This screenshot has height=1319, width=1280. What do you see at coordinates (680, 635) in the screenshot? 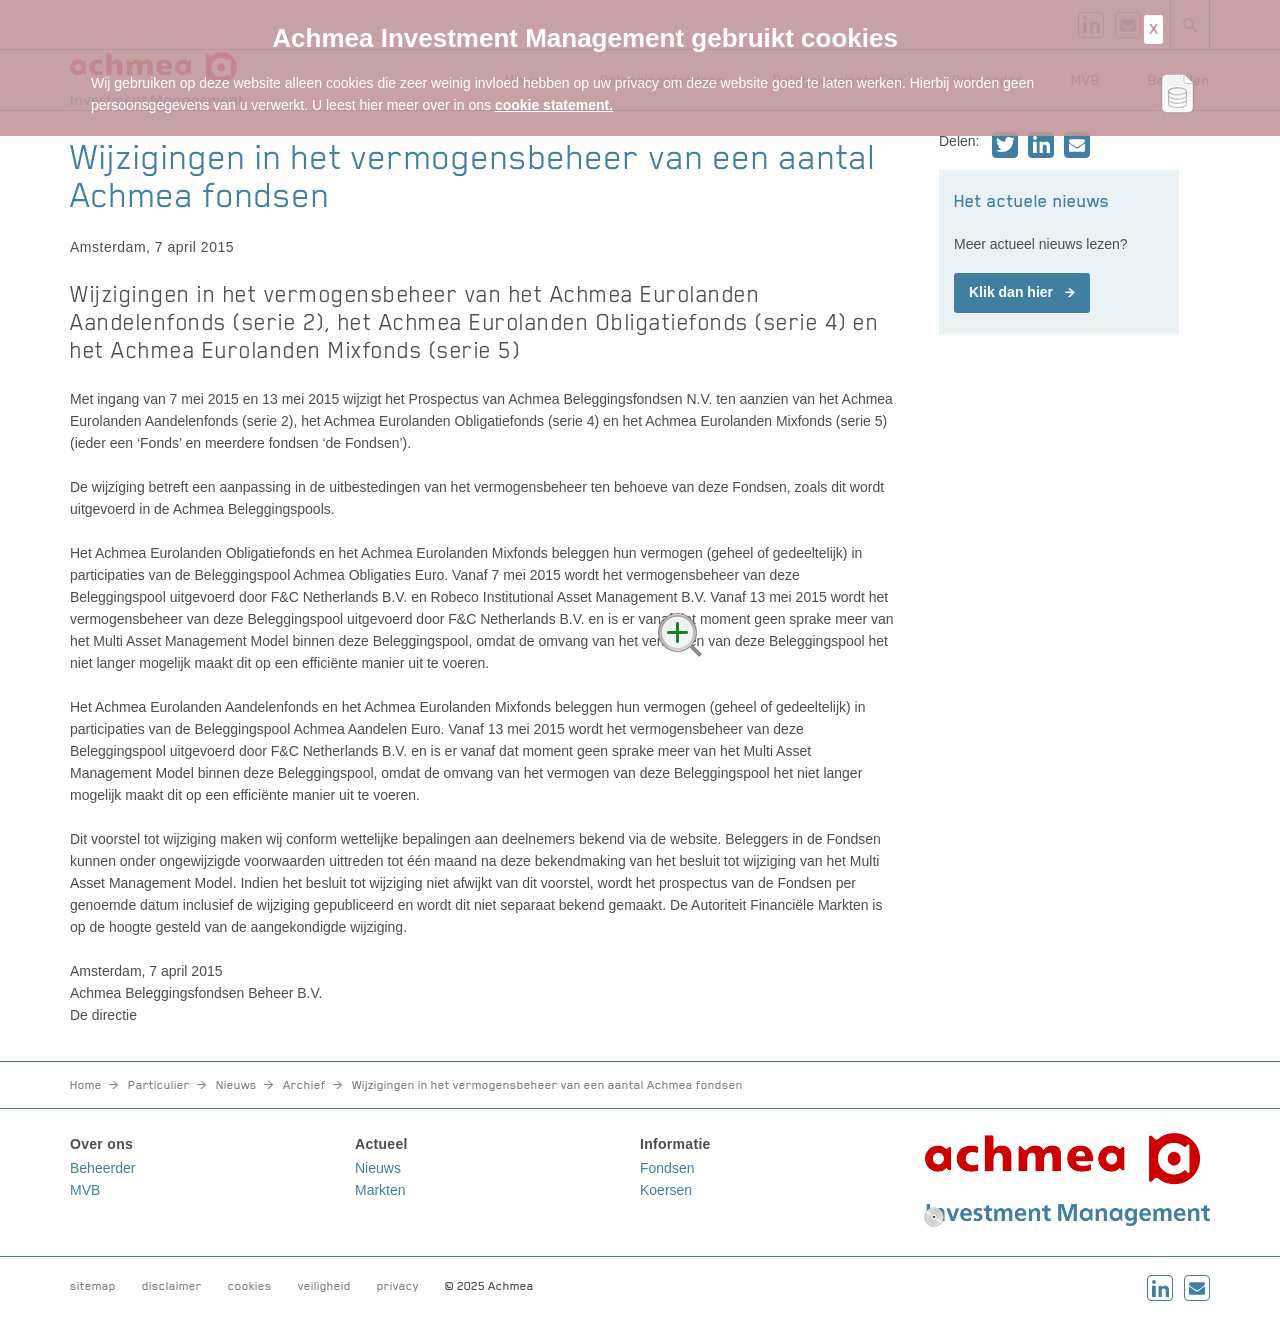
I see `zoom in on file or document` at bounding box center [680, 635].